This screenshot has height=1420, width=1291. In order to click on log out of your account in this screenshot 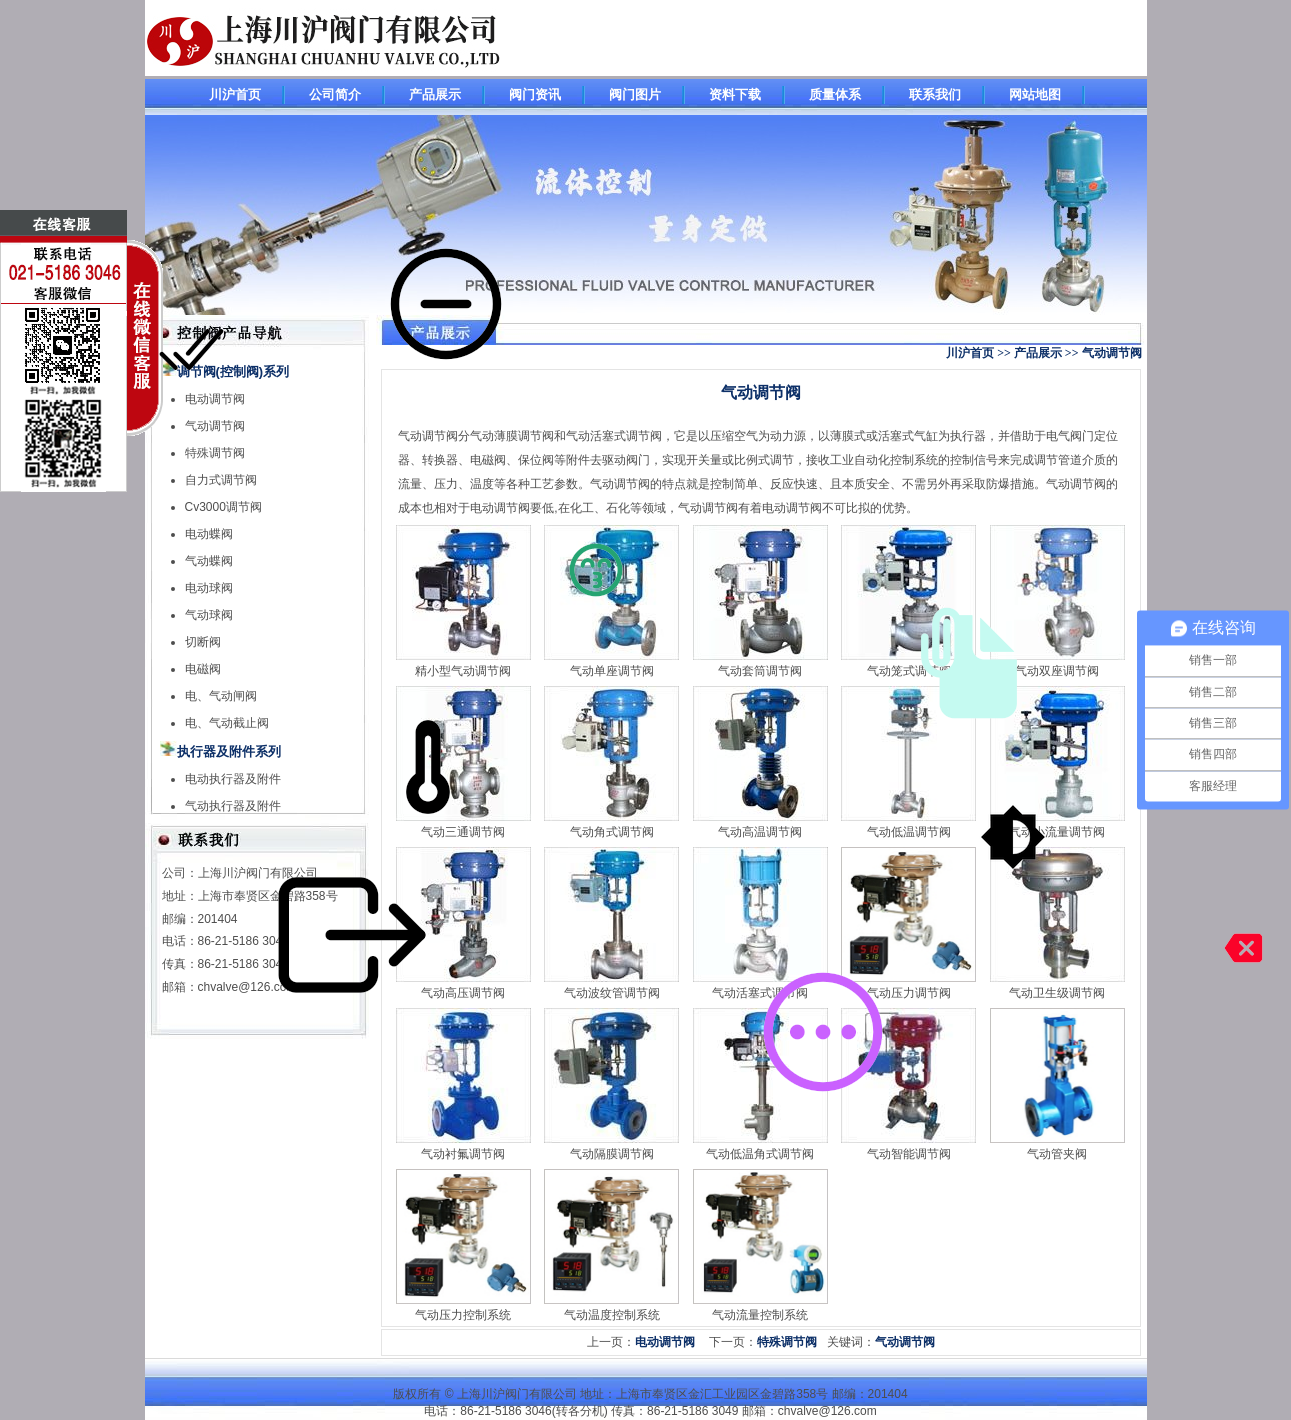, I will do `click(352, 935)`.